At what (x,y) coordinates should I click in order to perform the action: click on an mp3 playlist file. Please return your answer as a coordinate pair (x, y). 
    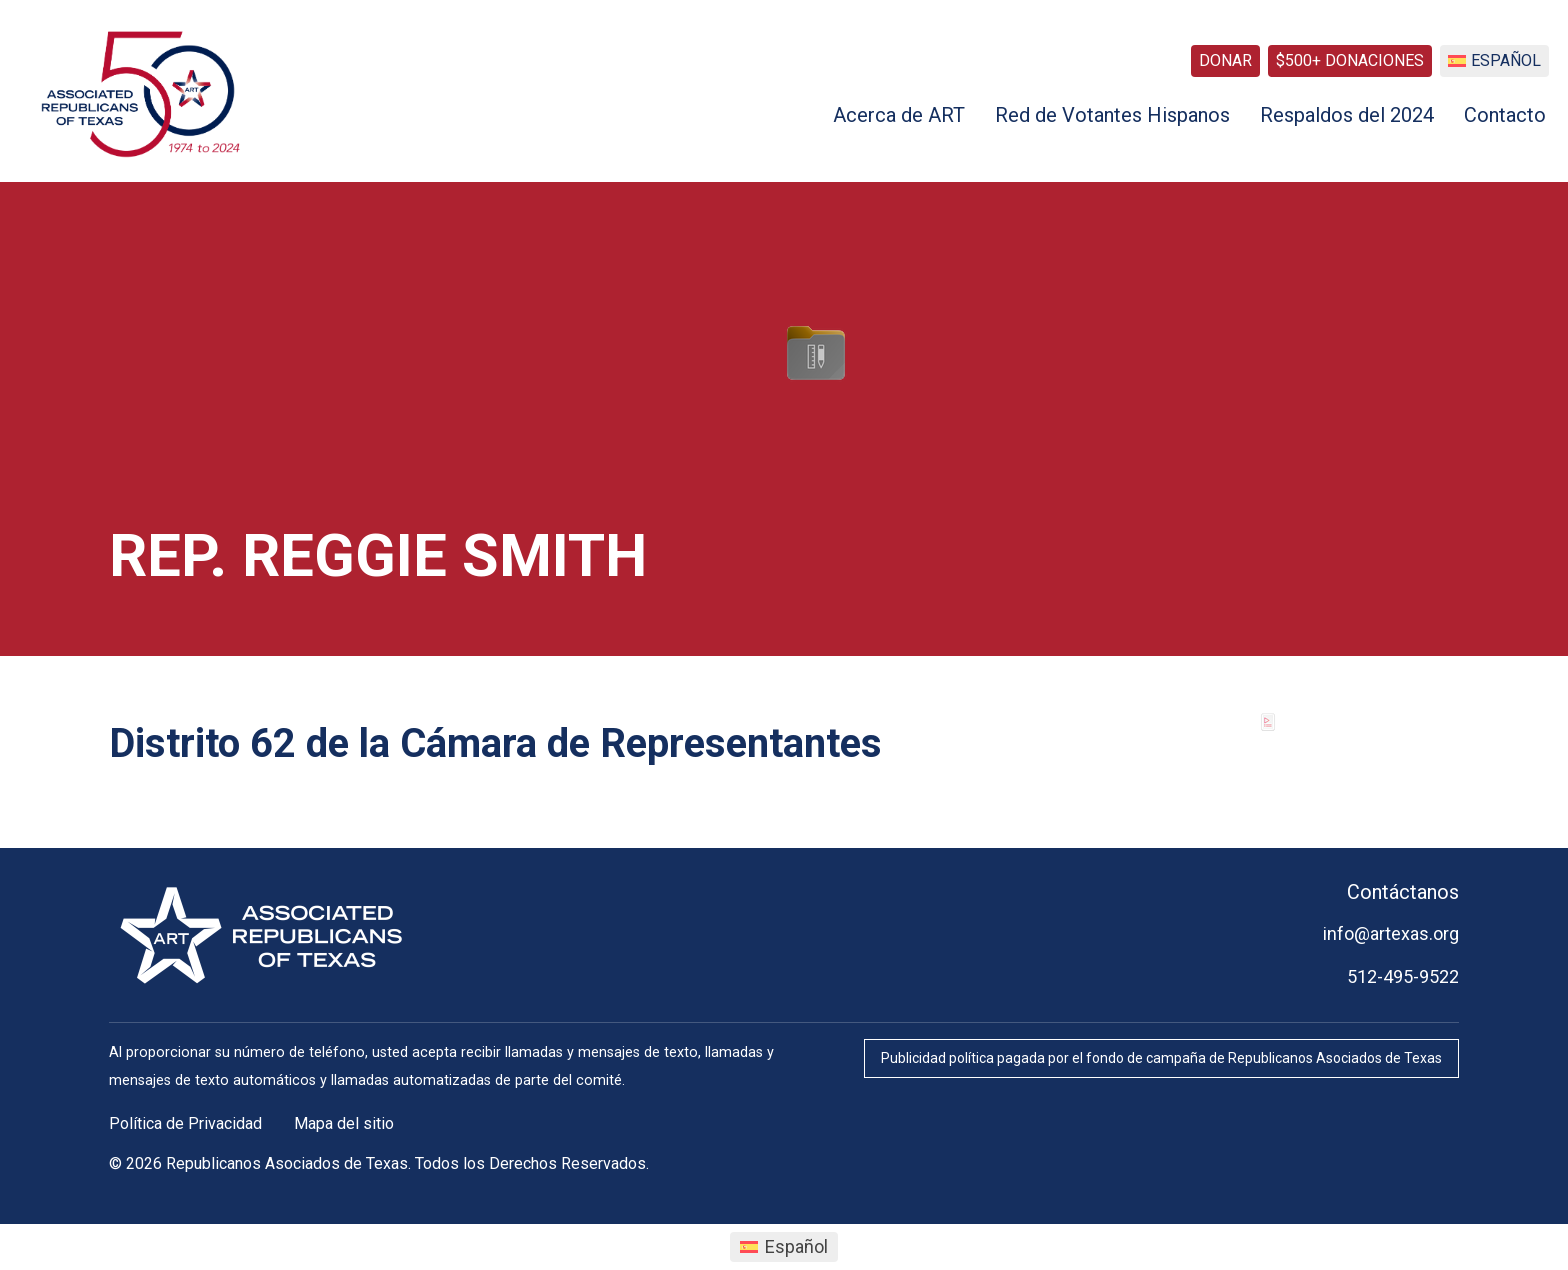
    Looking at the image, I should click on (1268, 722).